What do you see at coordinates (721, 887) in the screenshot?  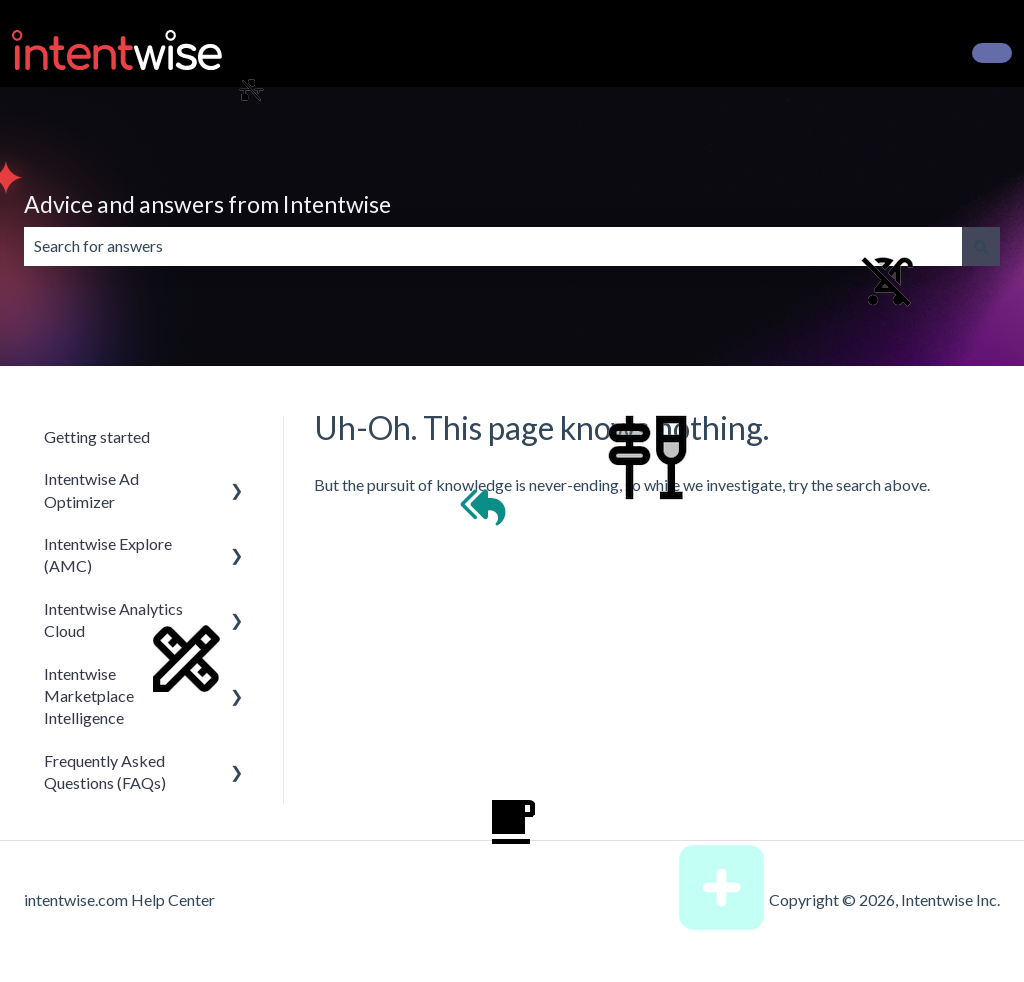 I see `add a new item` at bounding box center [721, 887].